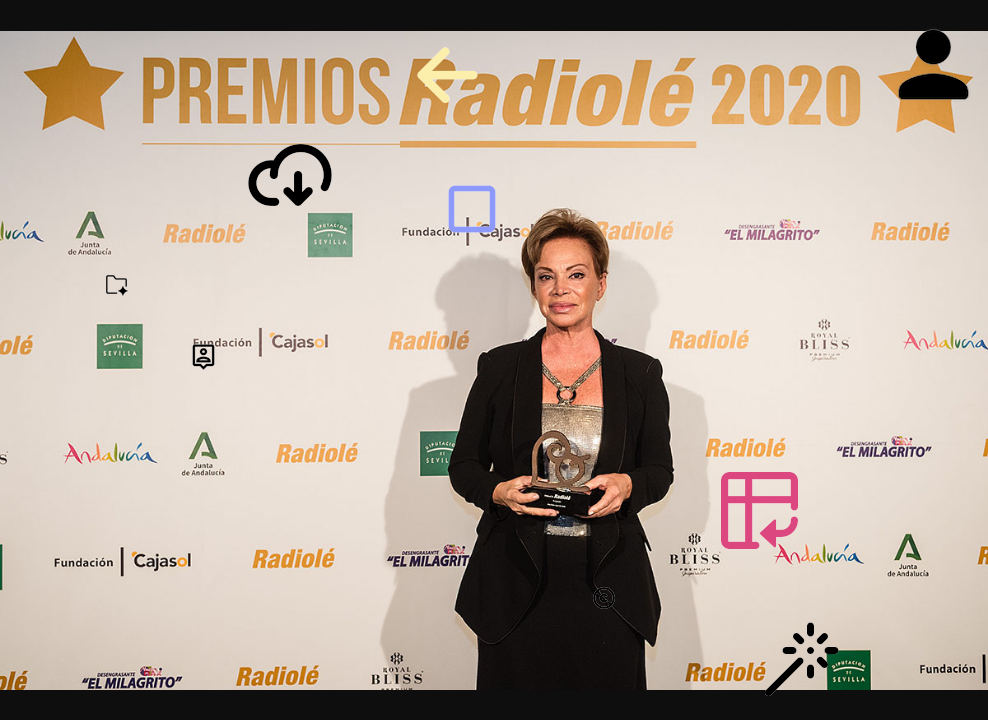 Image resolution: width=988 pixels, height=720 pixels. What do you see at coordinates (800, 661) in the screenshot?
I see `apply magic or auto-enhance effects` at bounding box center [800, 661].